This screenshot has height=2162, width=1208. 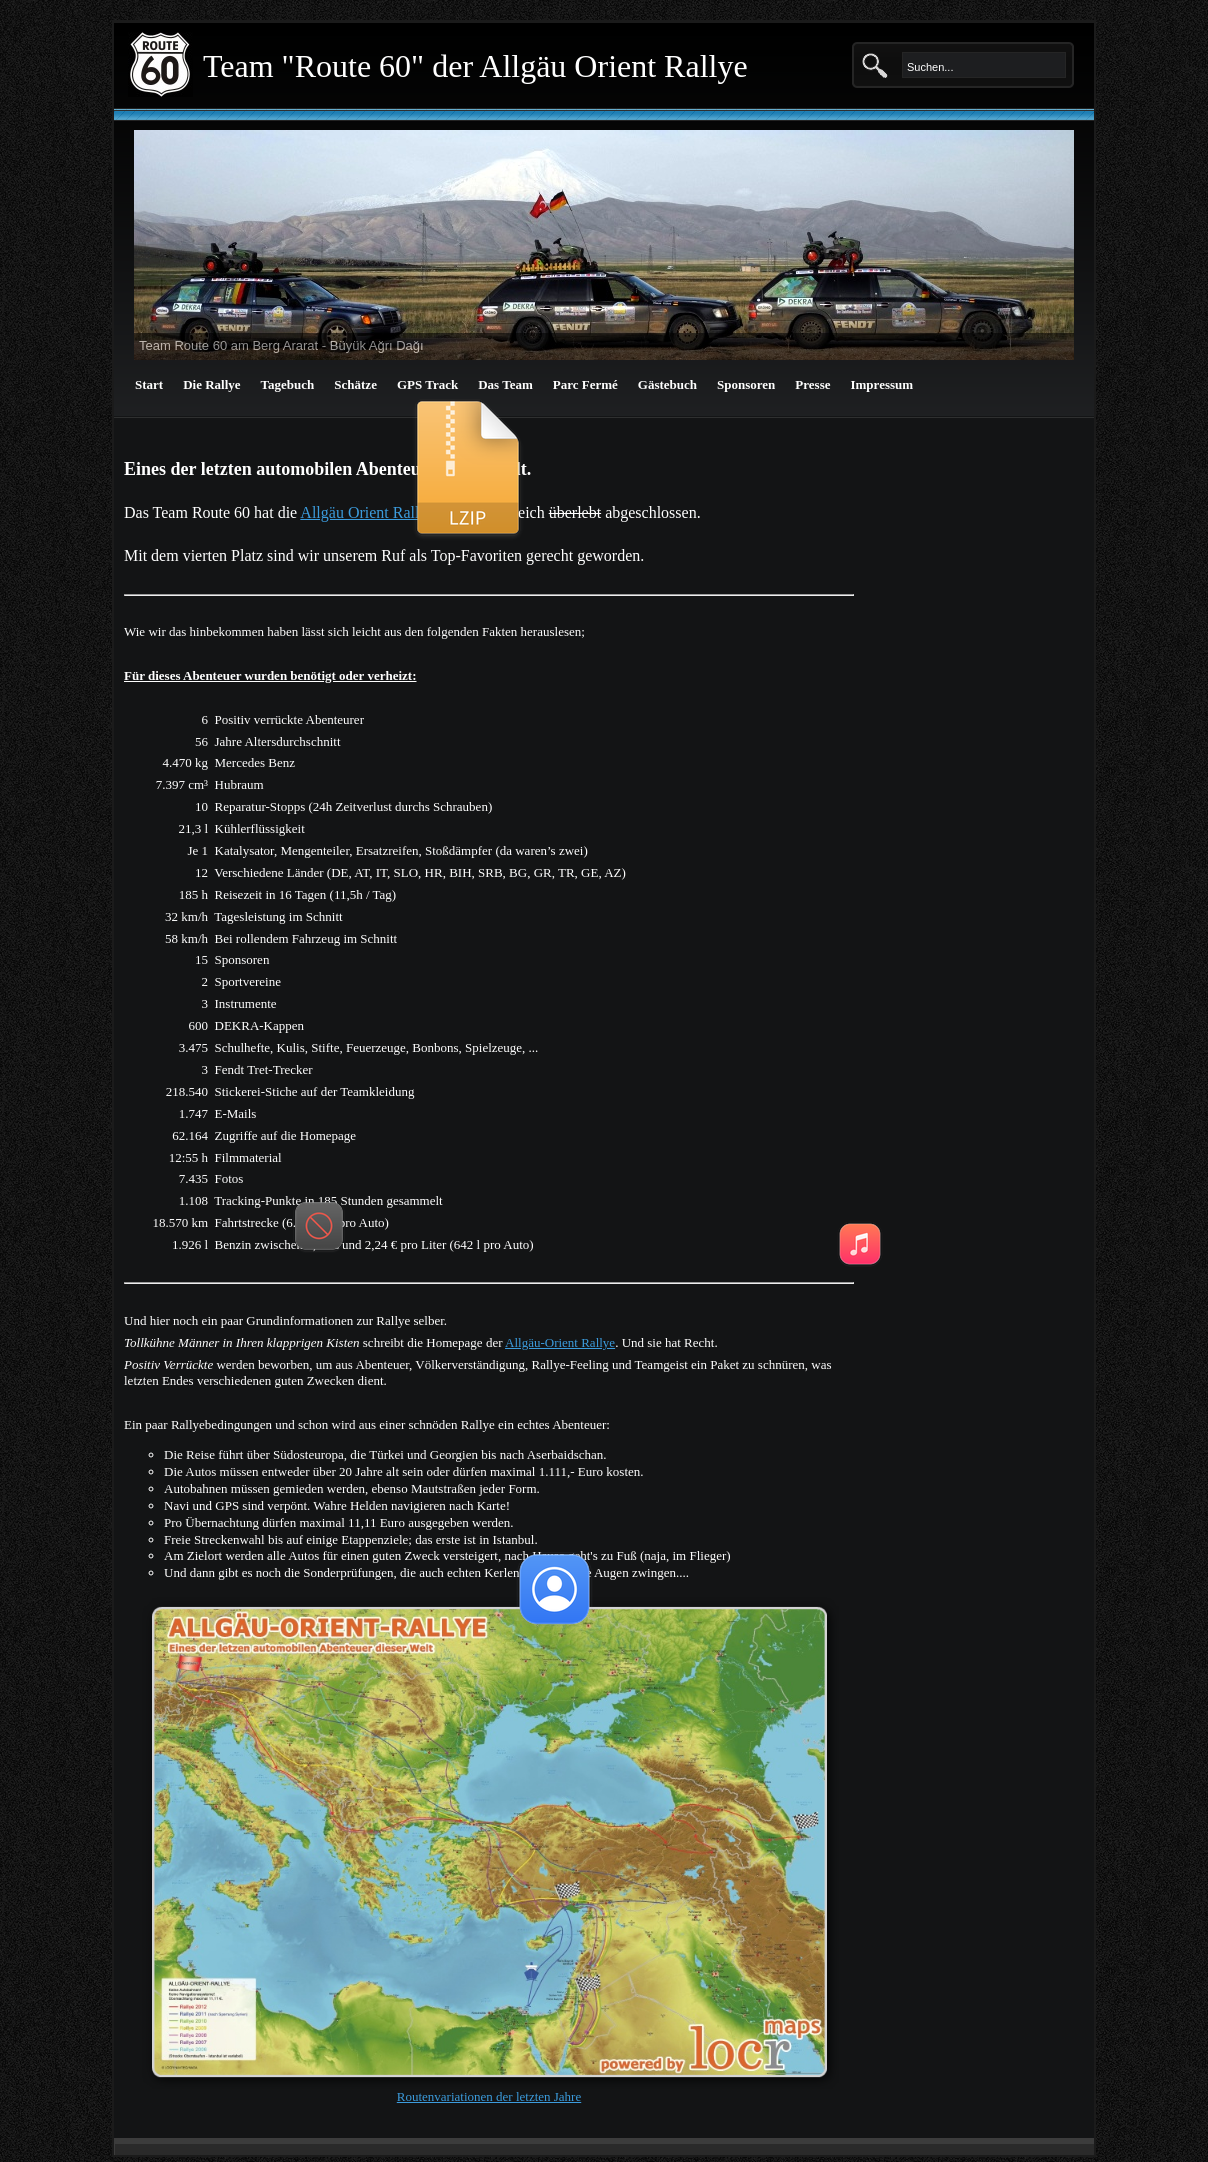 I want to click on manage contact list settings, so click(x=554, y=1590).